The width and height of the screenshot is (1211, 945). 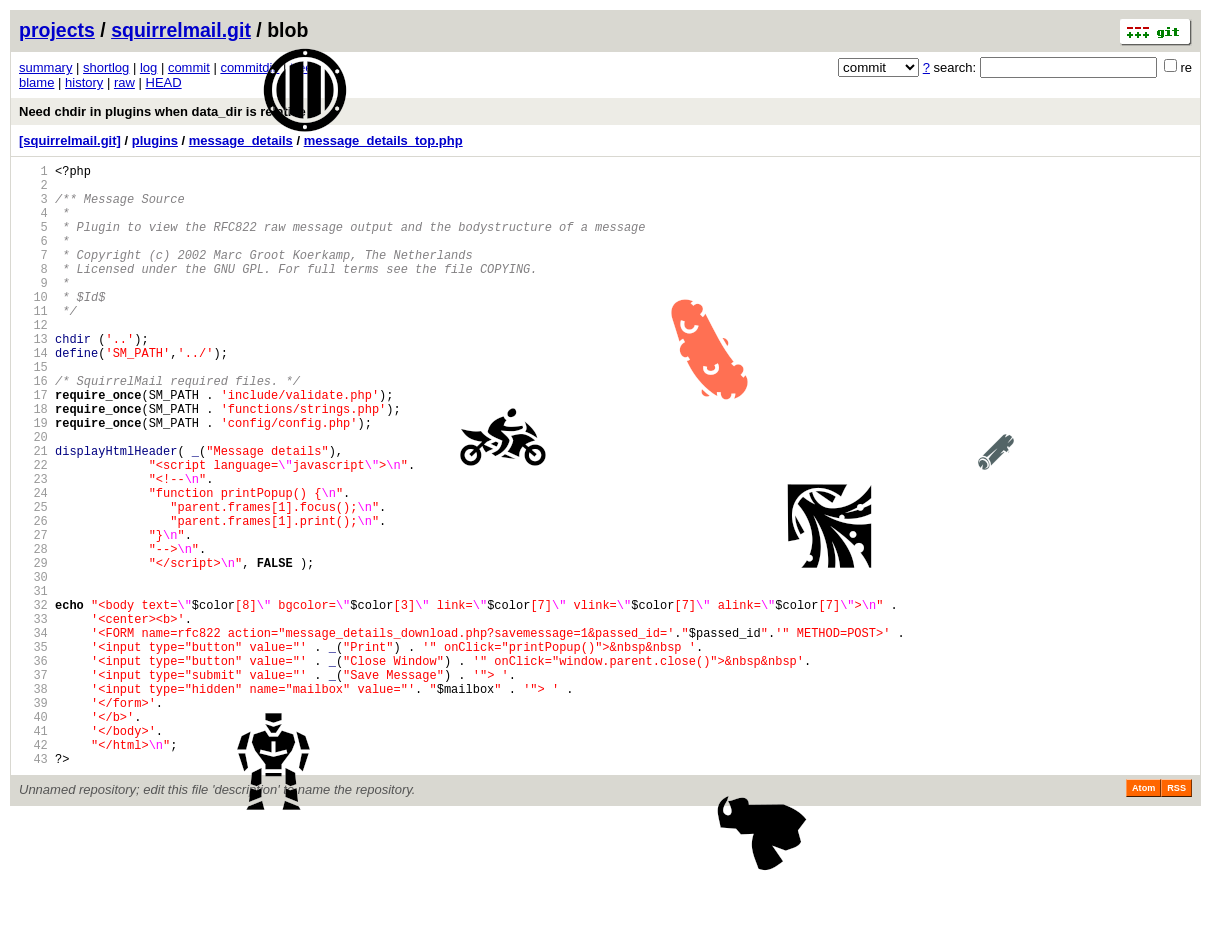 I want to click on select motorcycle or racing bike vehicle, so click(x=501, y=434).